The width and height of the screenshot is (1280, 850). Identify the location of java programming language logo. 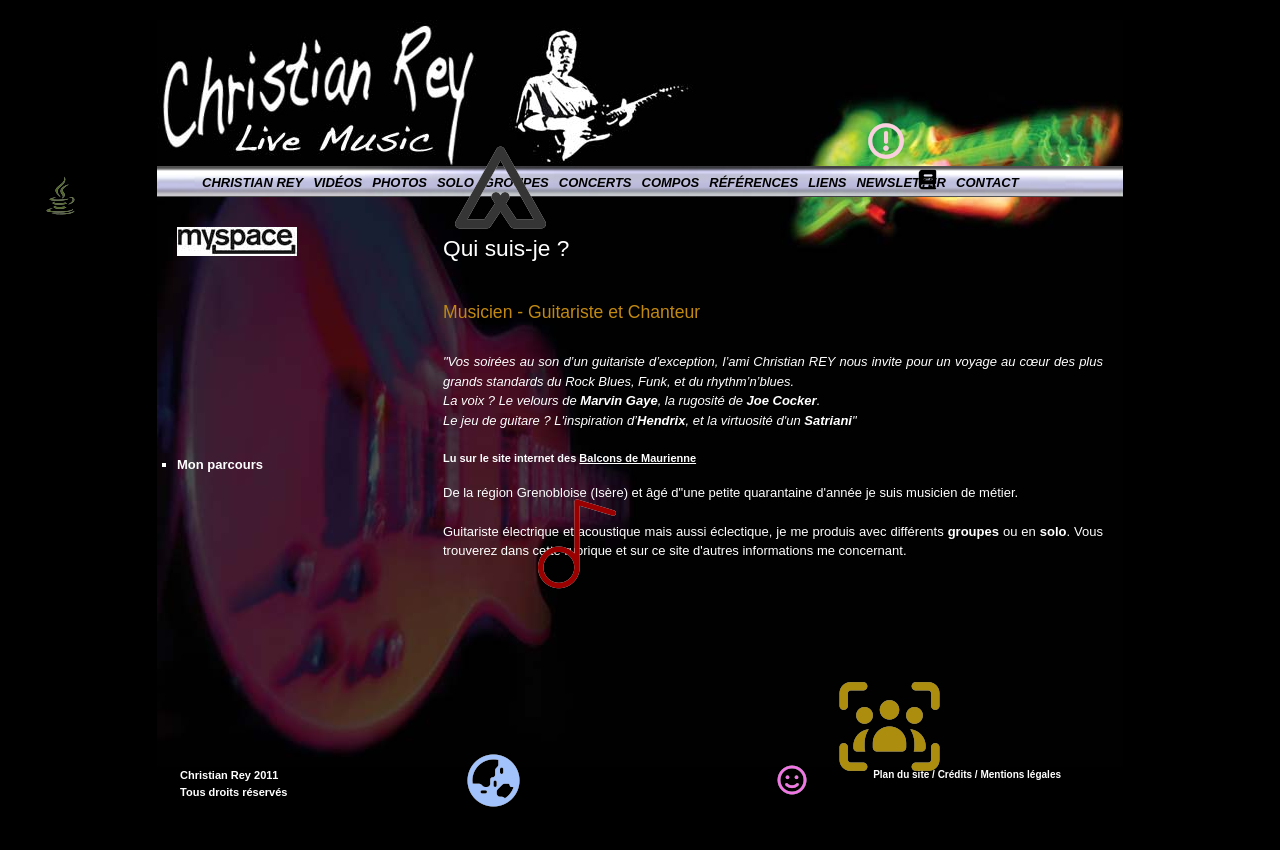
(60, 195).